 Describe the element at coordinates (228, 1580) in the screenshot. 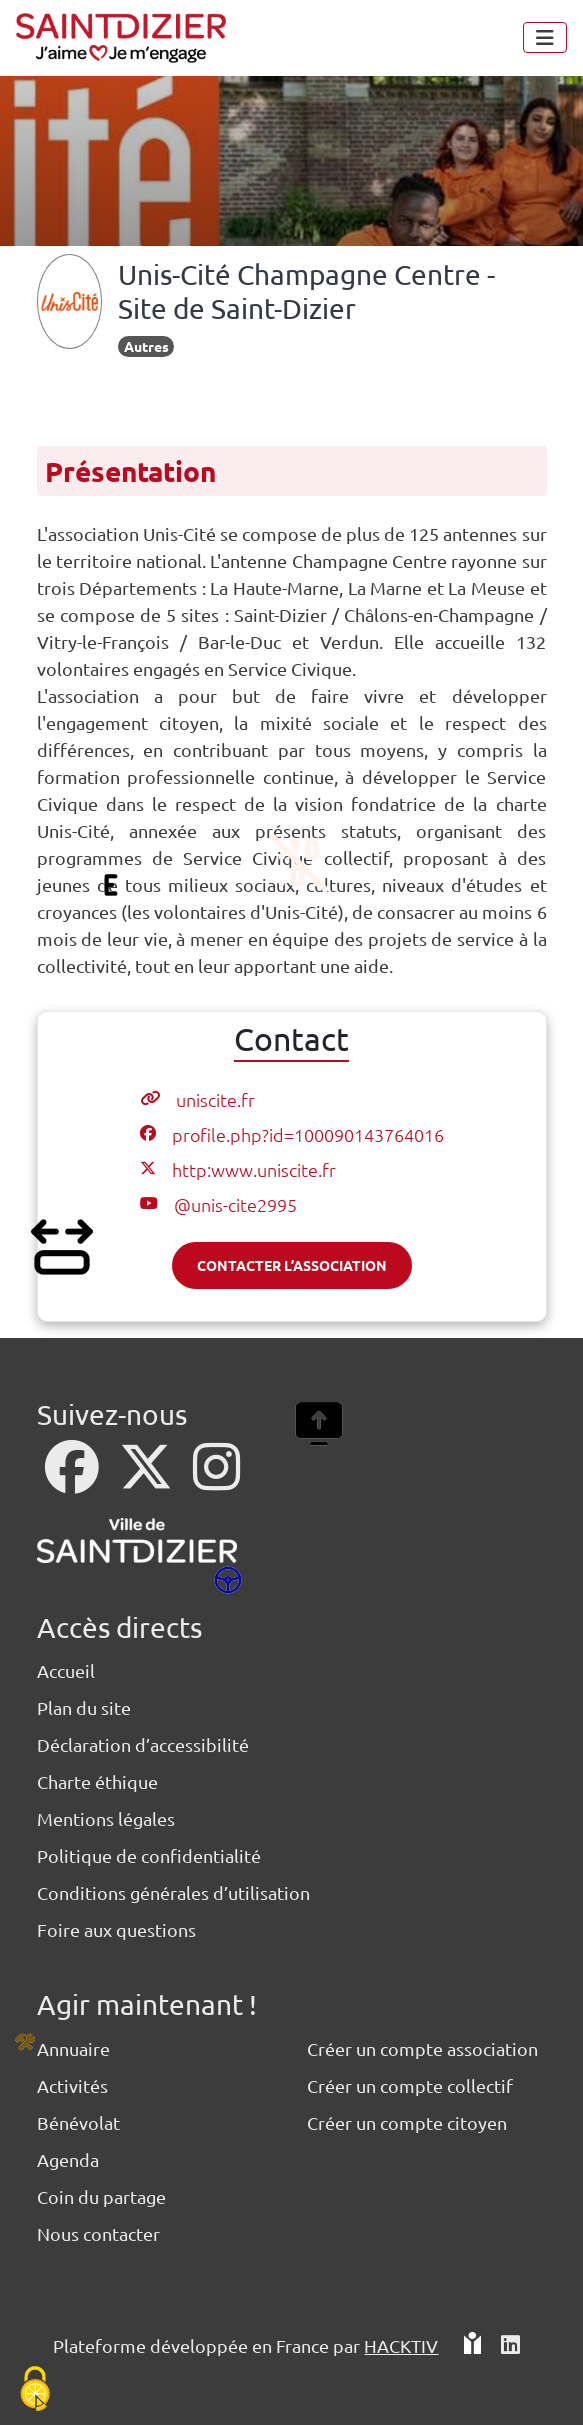

I see `access vehicle or driving controls` at that location.